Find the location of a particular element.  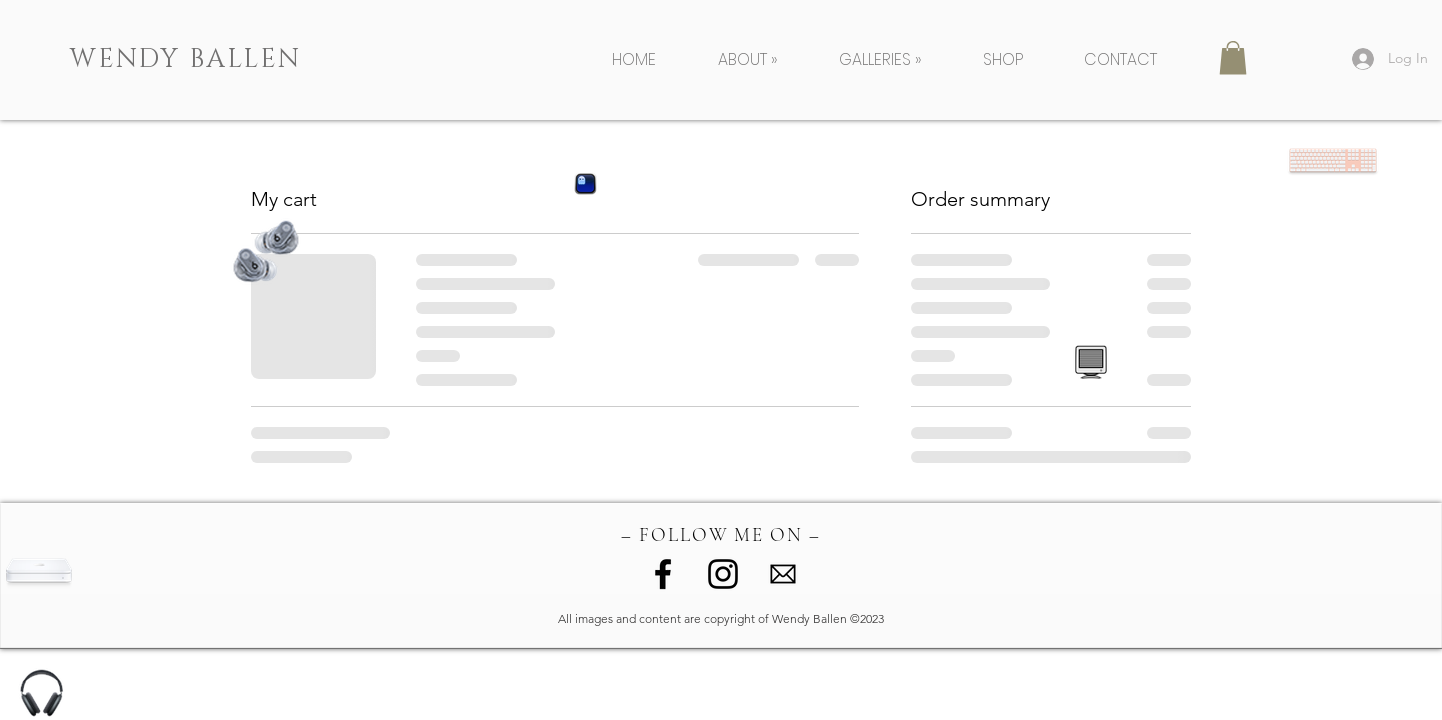

open ghostty terminal emulator is located at coordinates (585, 183).